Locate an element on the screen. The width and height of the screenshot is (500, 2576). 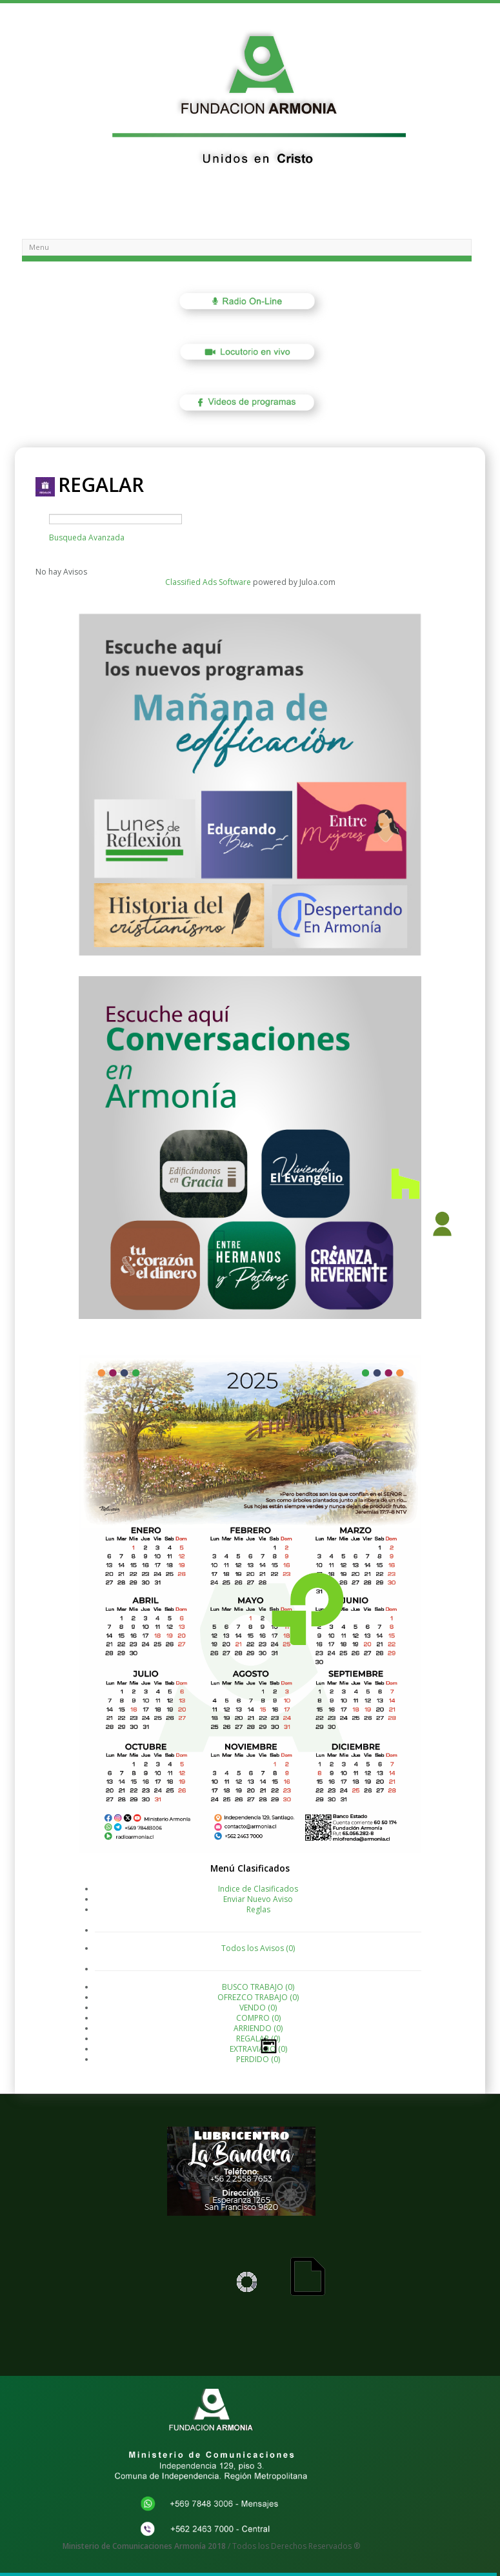
tp-link brand logo is located at coordinates (308, 1609).